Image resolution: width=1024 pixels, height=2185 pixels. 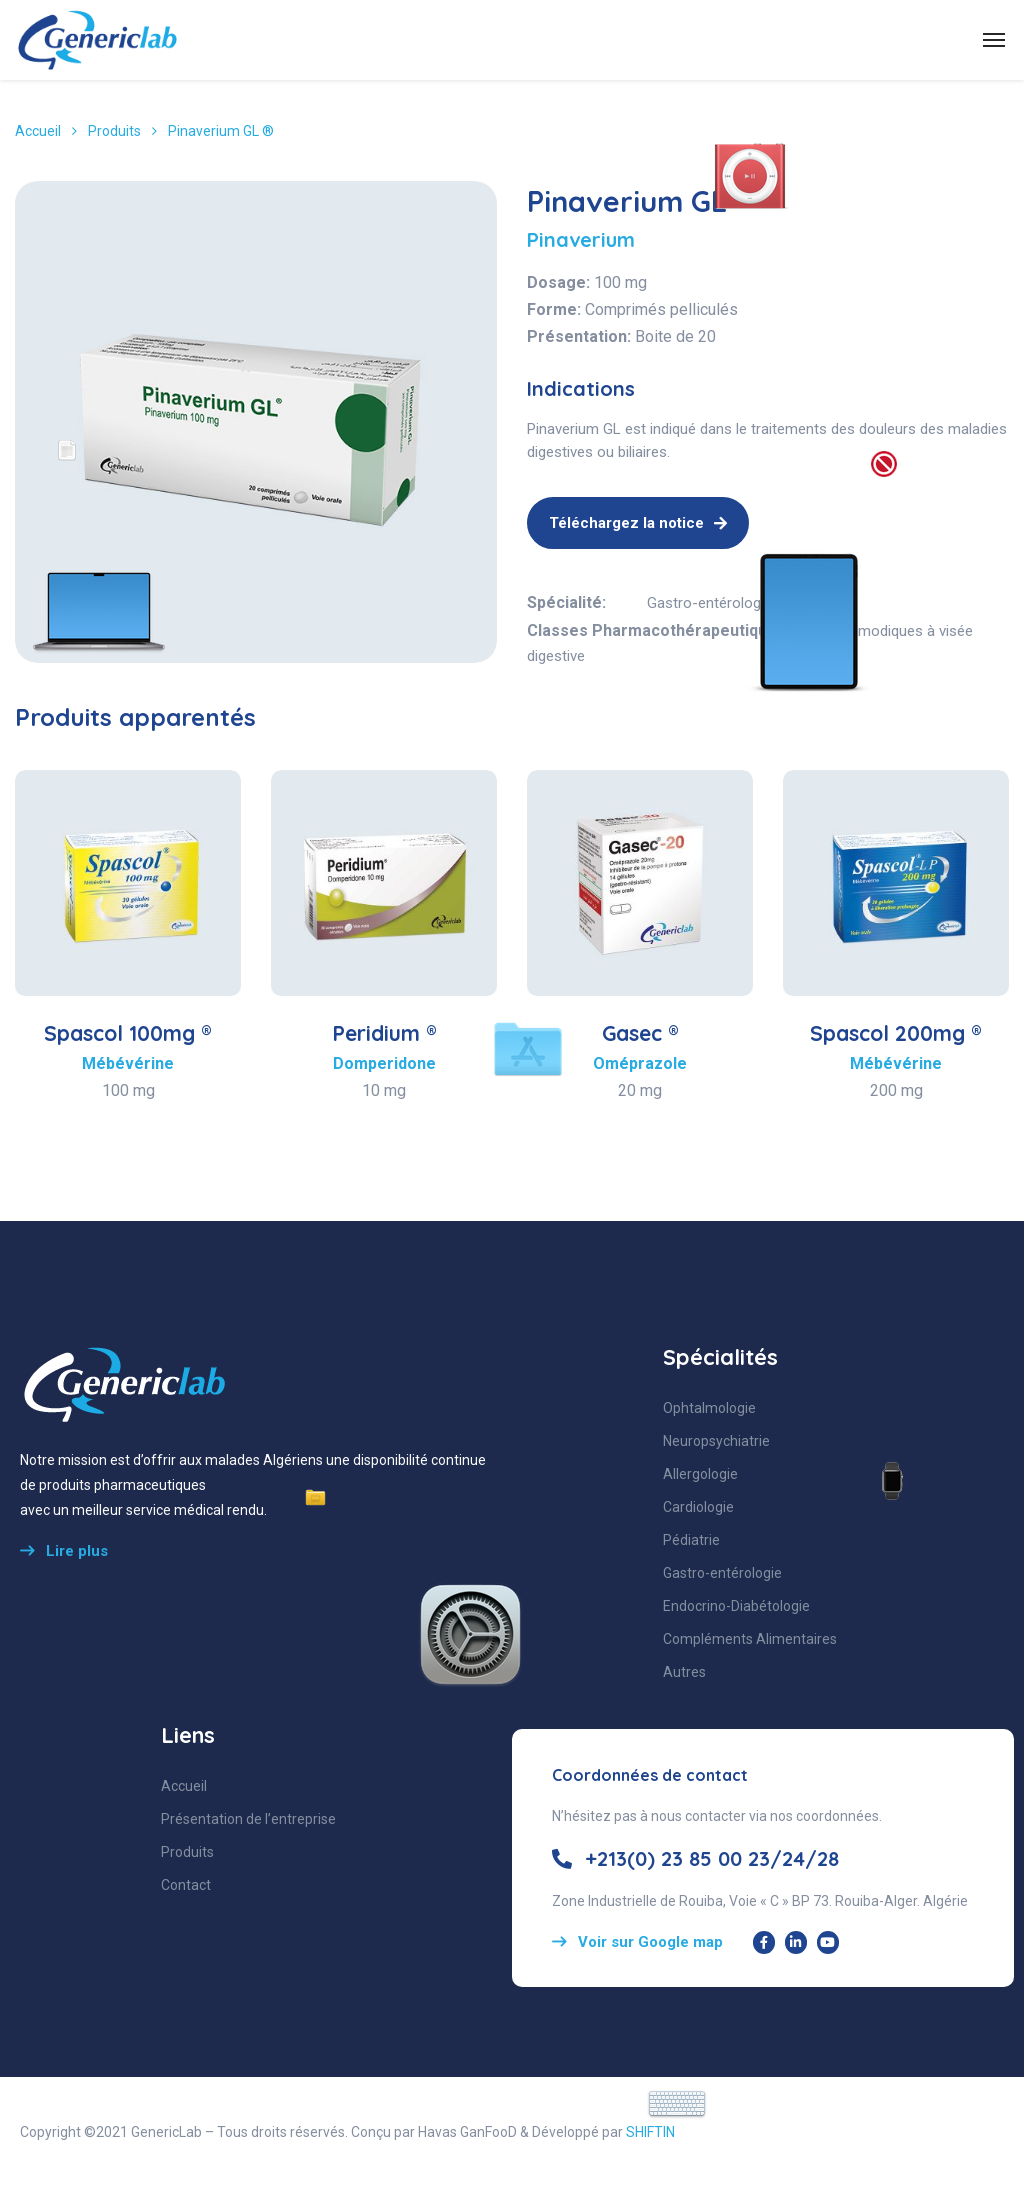 I want to click on open the applications folder, so click(x=528, y=1049).